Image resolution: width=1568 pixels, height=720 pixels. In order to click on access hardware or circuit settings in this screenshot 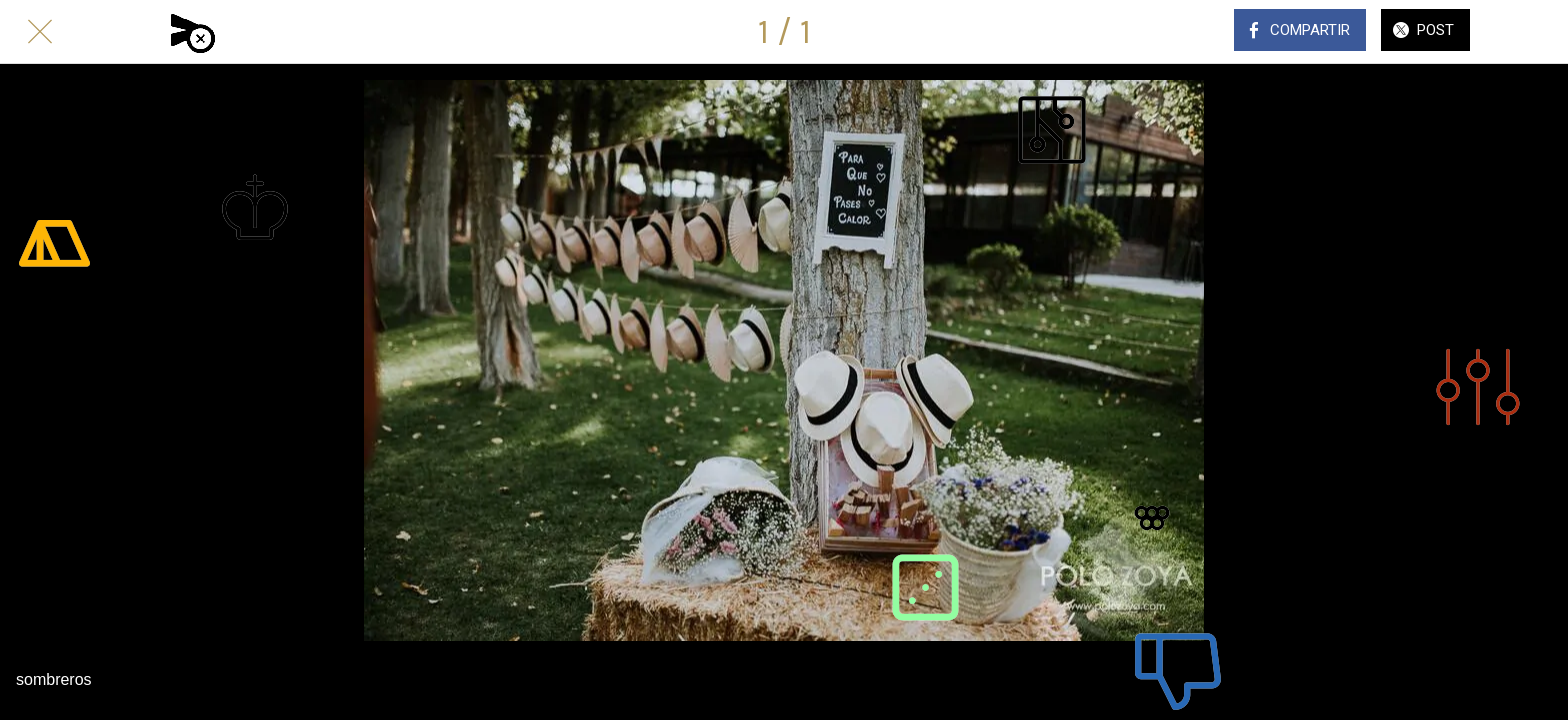, I will do `click(1052, 130)`.